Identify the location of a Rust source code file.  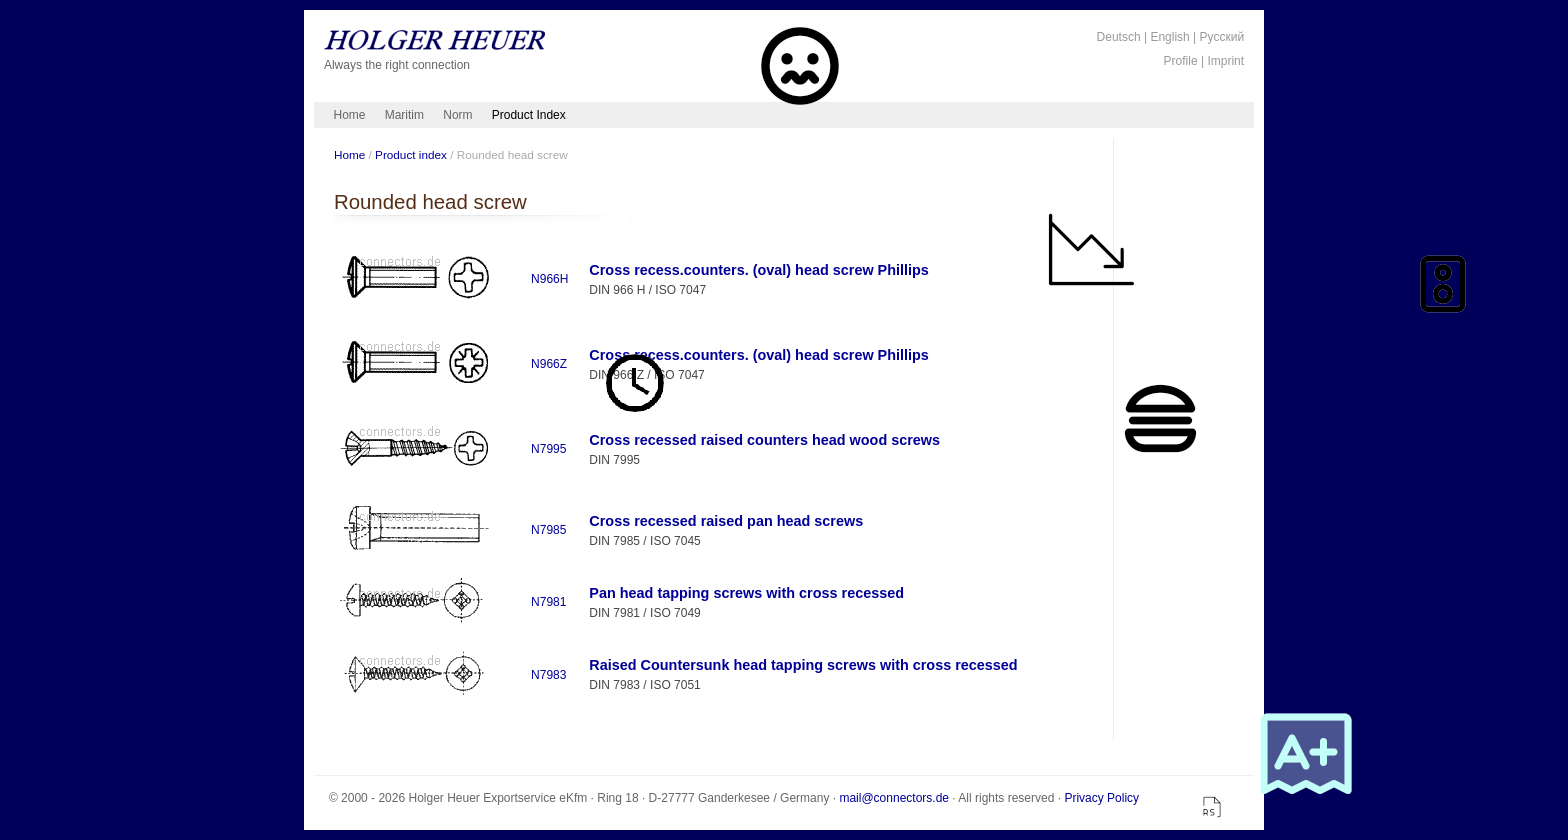
(1212, 807).